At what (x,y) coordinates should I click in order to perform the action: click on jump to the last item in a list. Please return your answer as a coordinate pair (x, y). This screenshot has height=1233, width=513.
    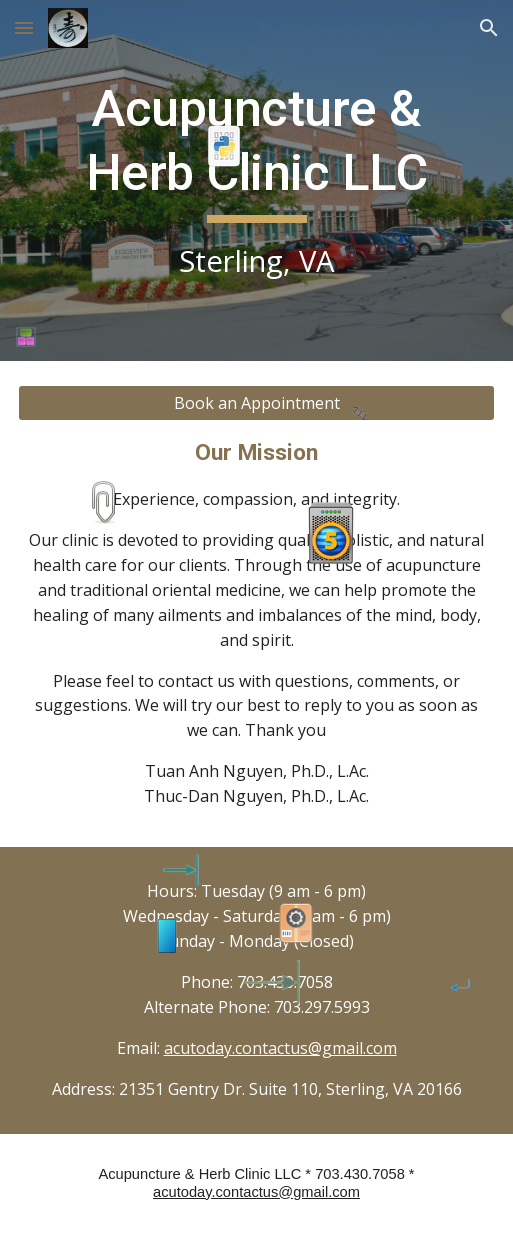
    Looking at the image, I should click on (272, 982).